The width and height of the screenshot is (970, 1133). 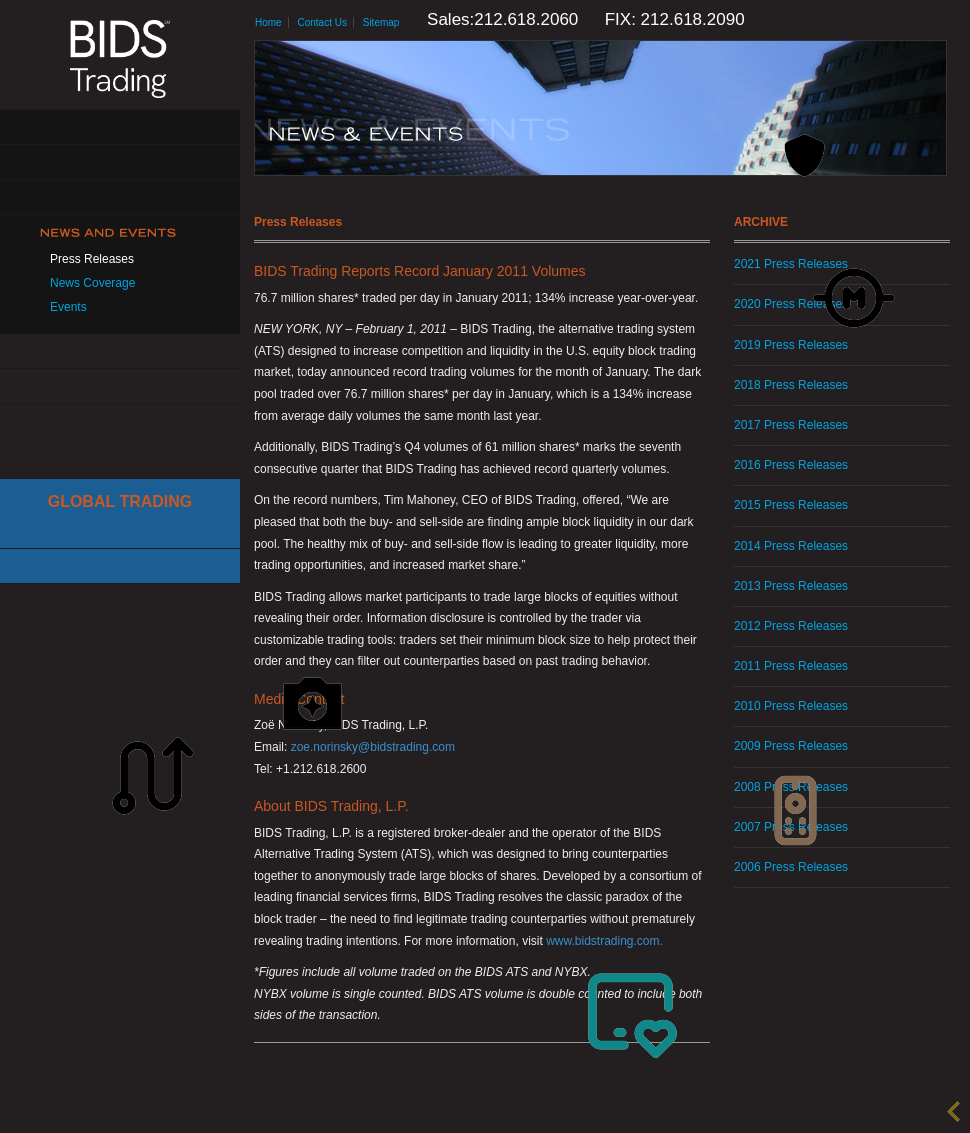 I want to click on enhance or improve photo quality, so click(x=312, y=703).